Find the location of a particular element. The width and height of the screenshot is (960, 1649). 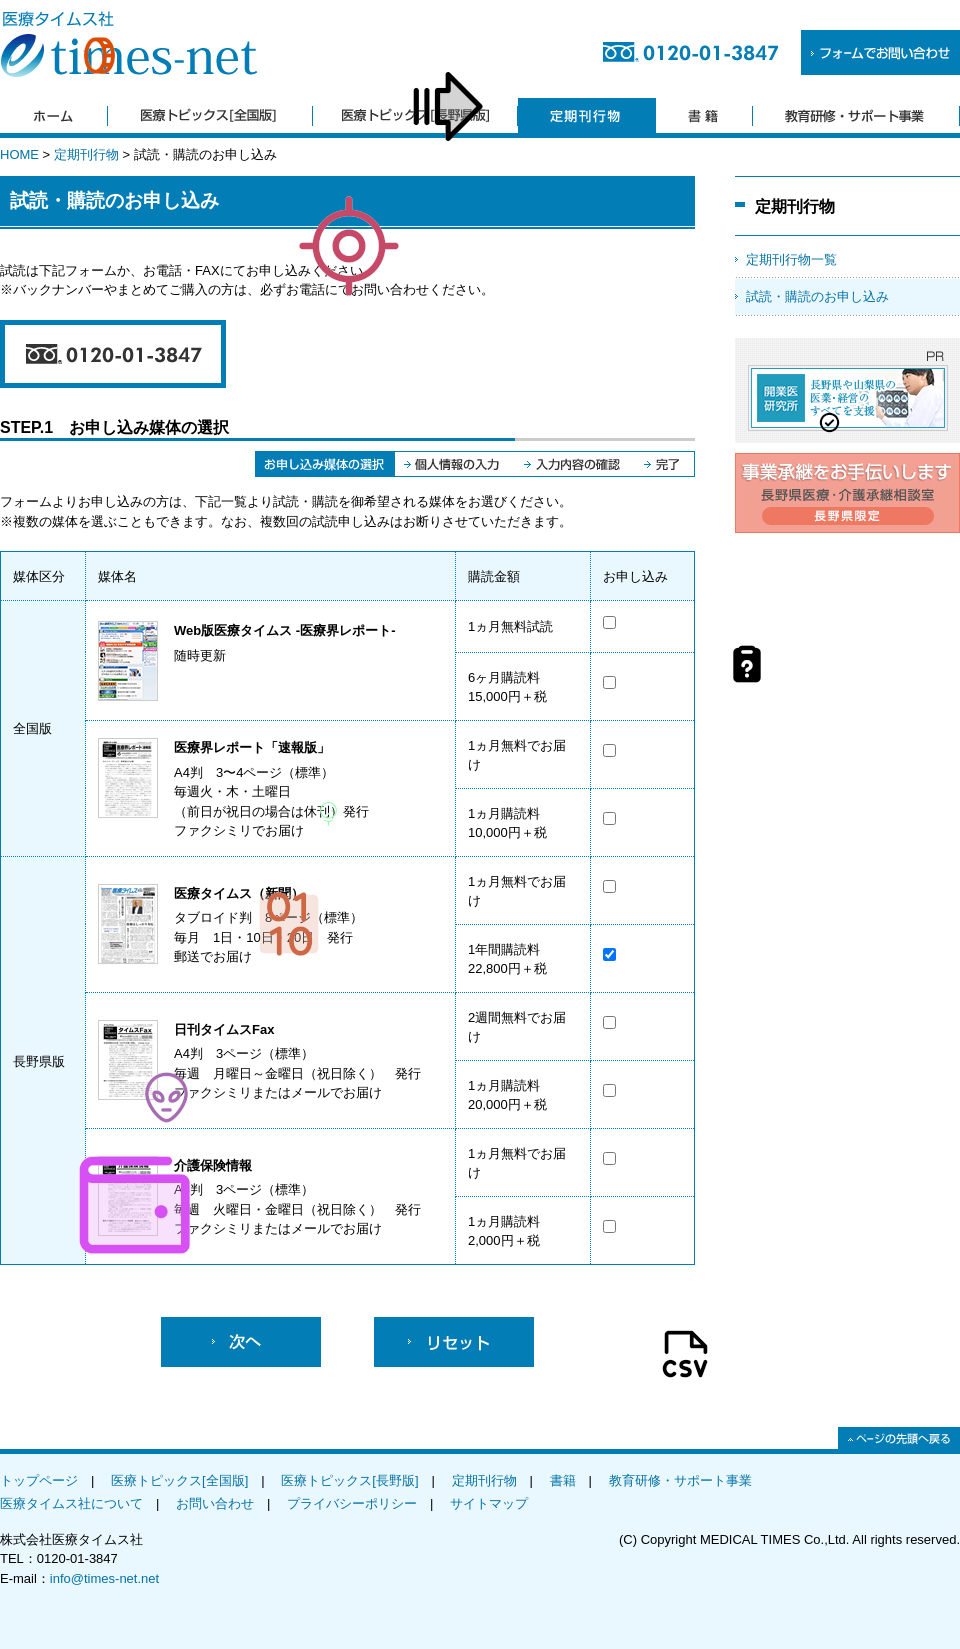

indicates unknown or unidentified user is located at coordinates (166, 1097).